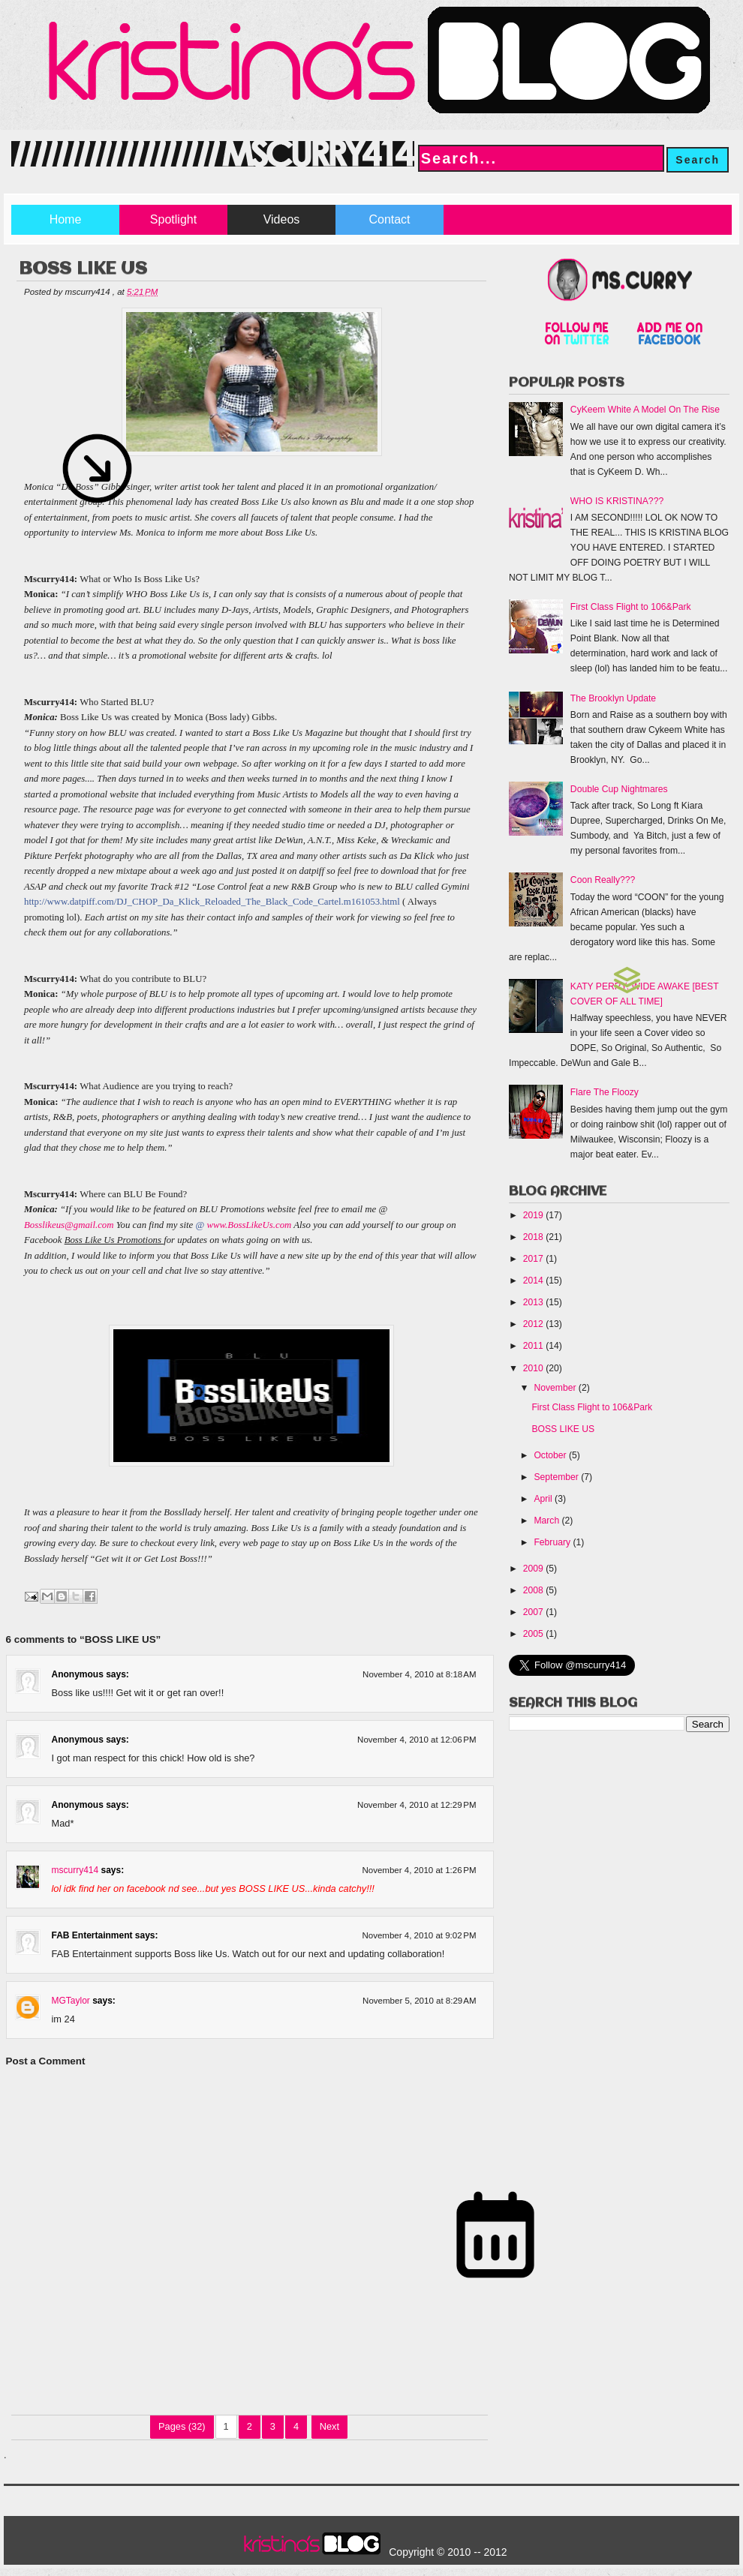 This screenshot has height=2576, width=743. What do you see at coordinates (495, 2235) in the screenshot?
I see `view monthly calendar` at bounding box center [495, 2235].